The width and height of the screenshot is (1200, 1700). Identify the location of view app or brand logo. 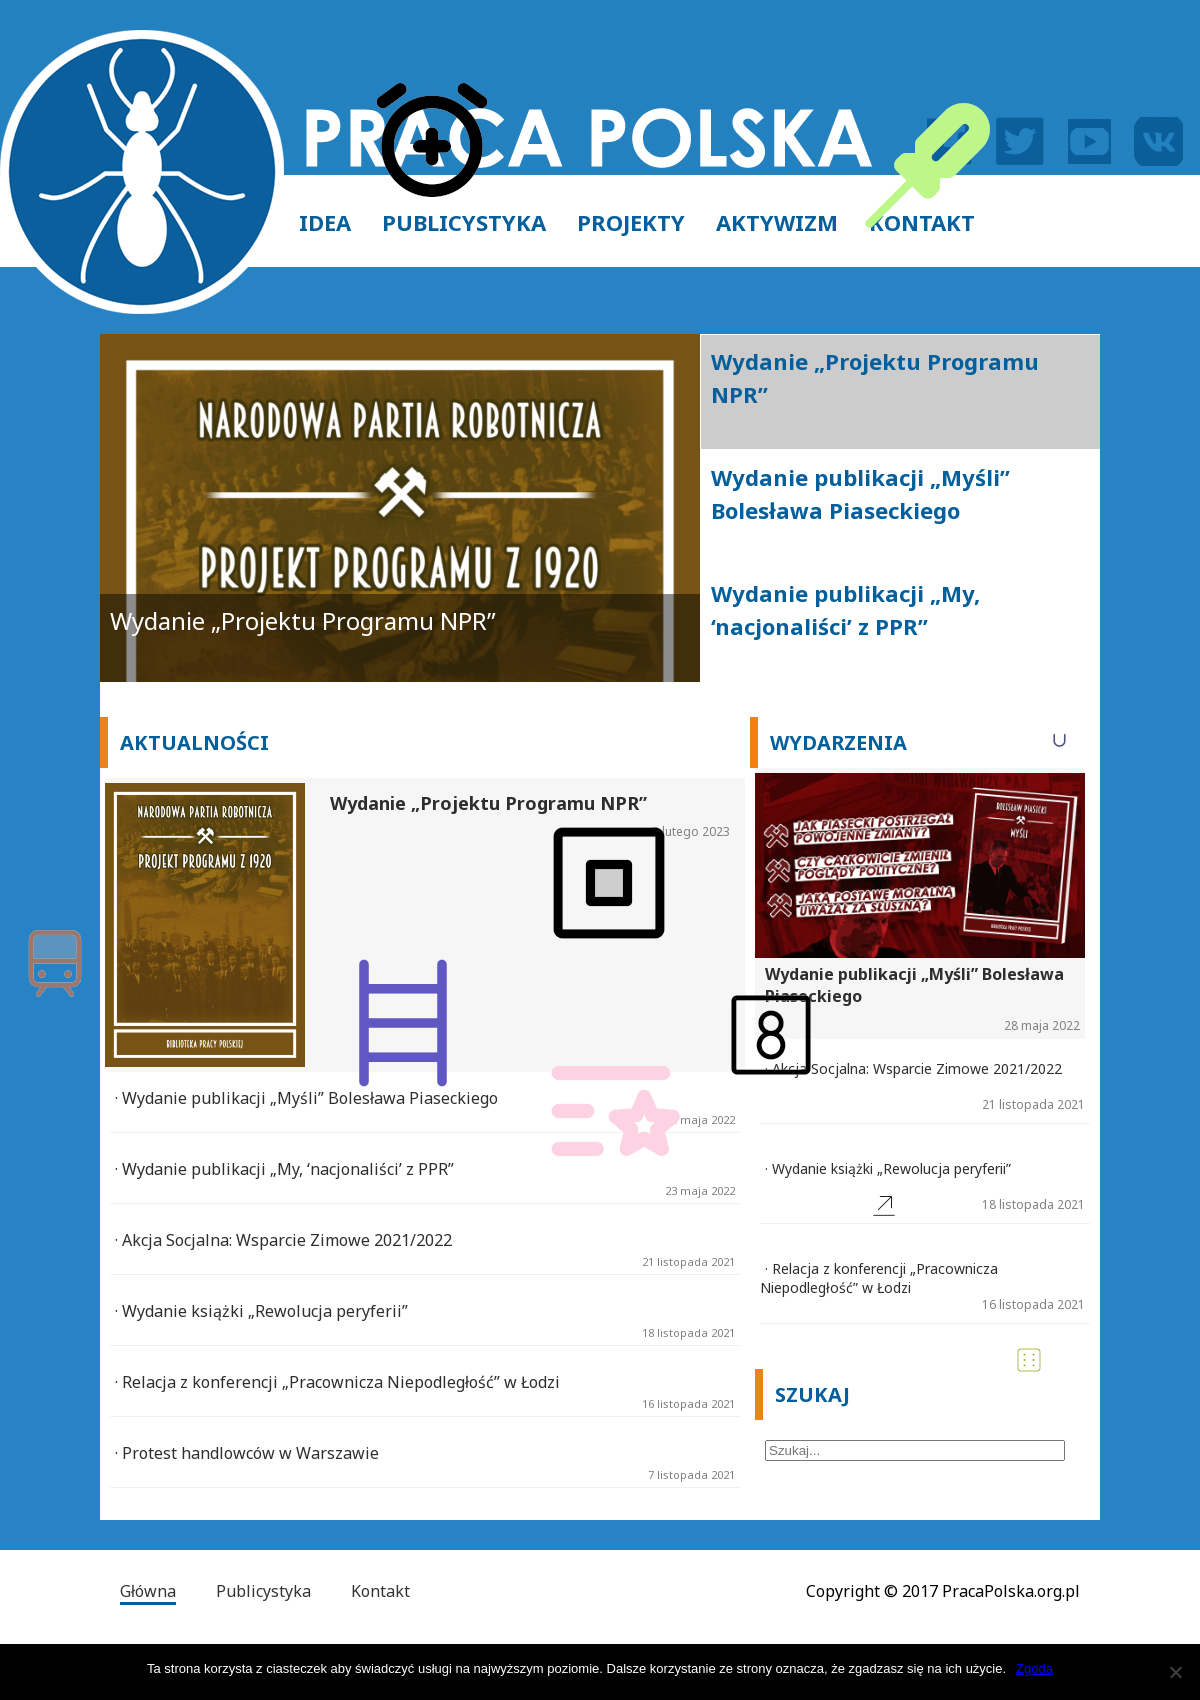
(609, 883).